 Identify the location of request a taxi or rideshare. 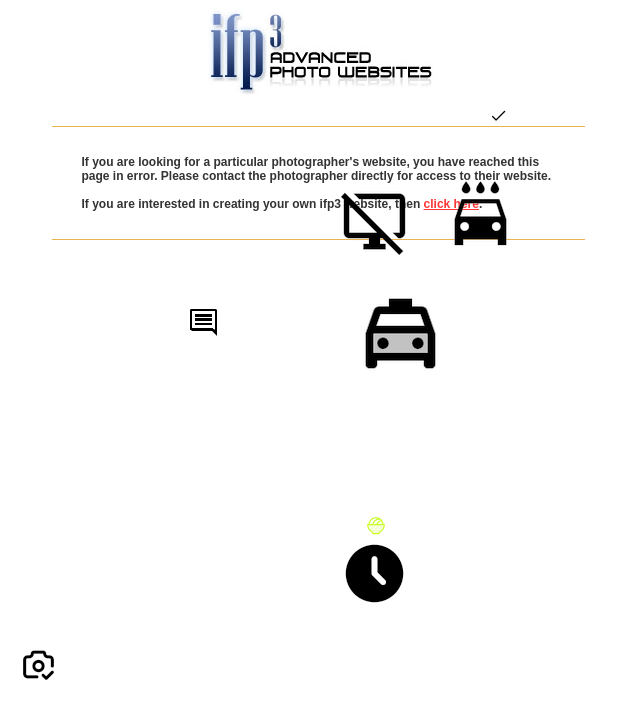
(400, 333).